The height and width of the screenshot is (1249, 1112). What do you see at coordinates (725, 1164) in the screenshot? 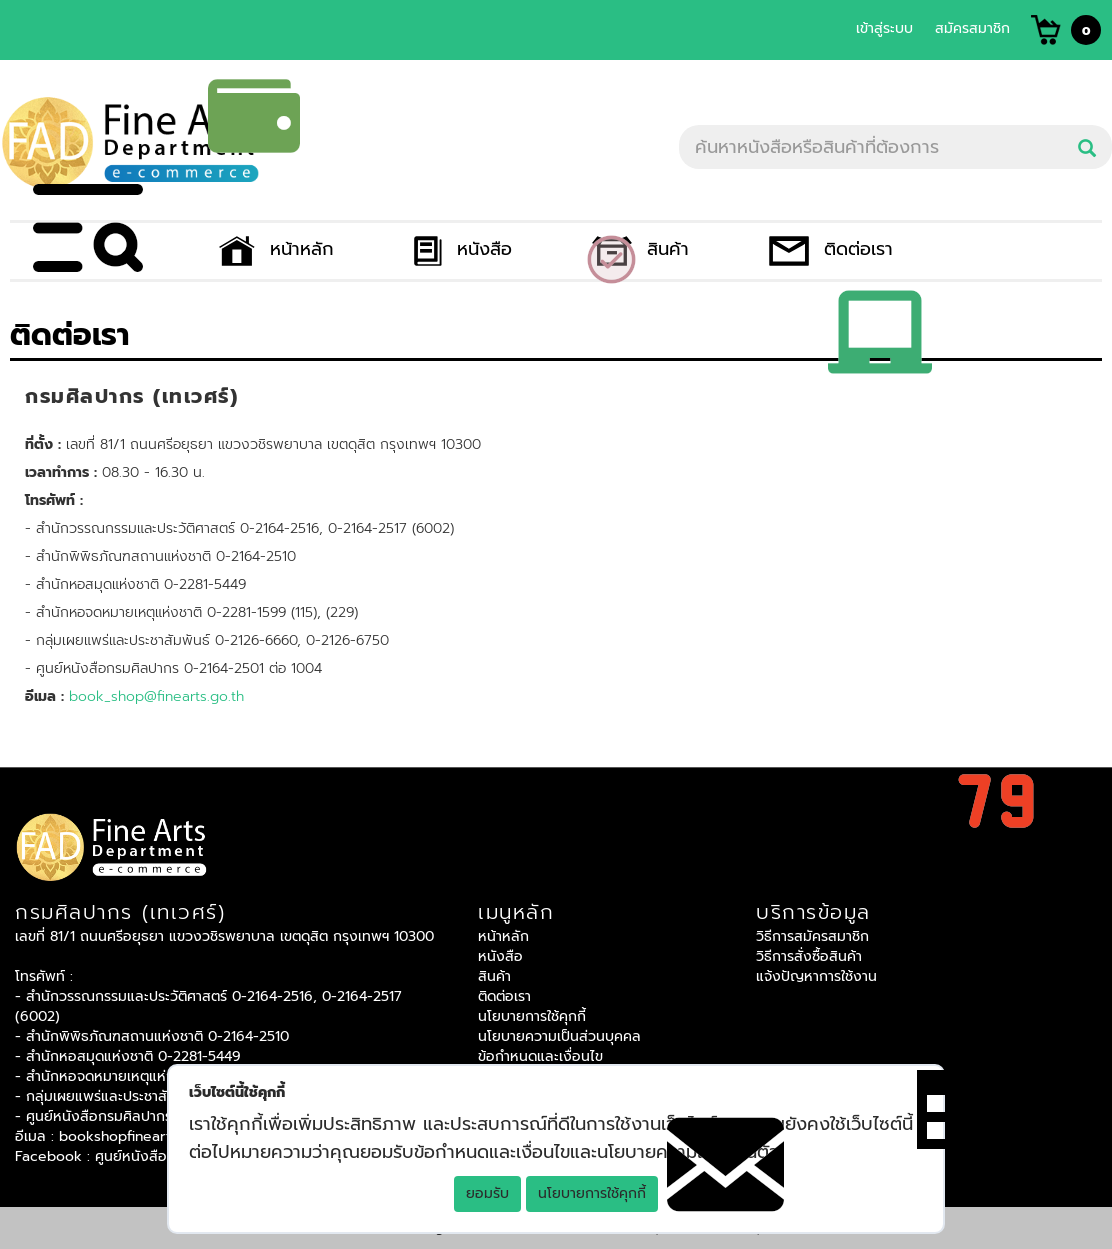
I see `open your inbox` at bounding box center [725, 1164].